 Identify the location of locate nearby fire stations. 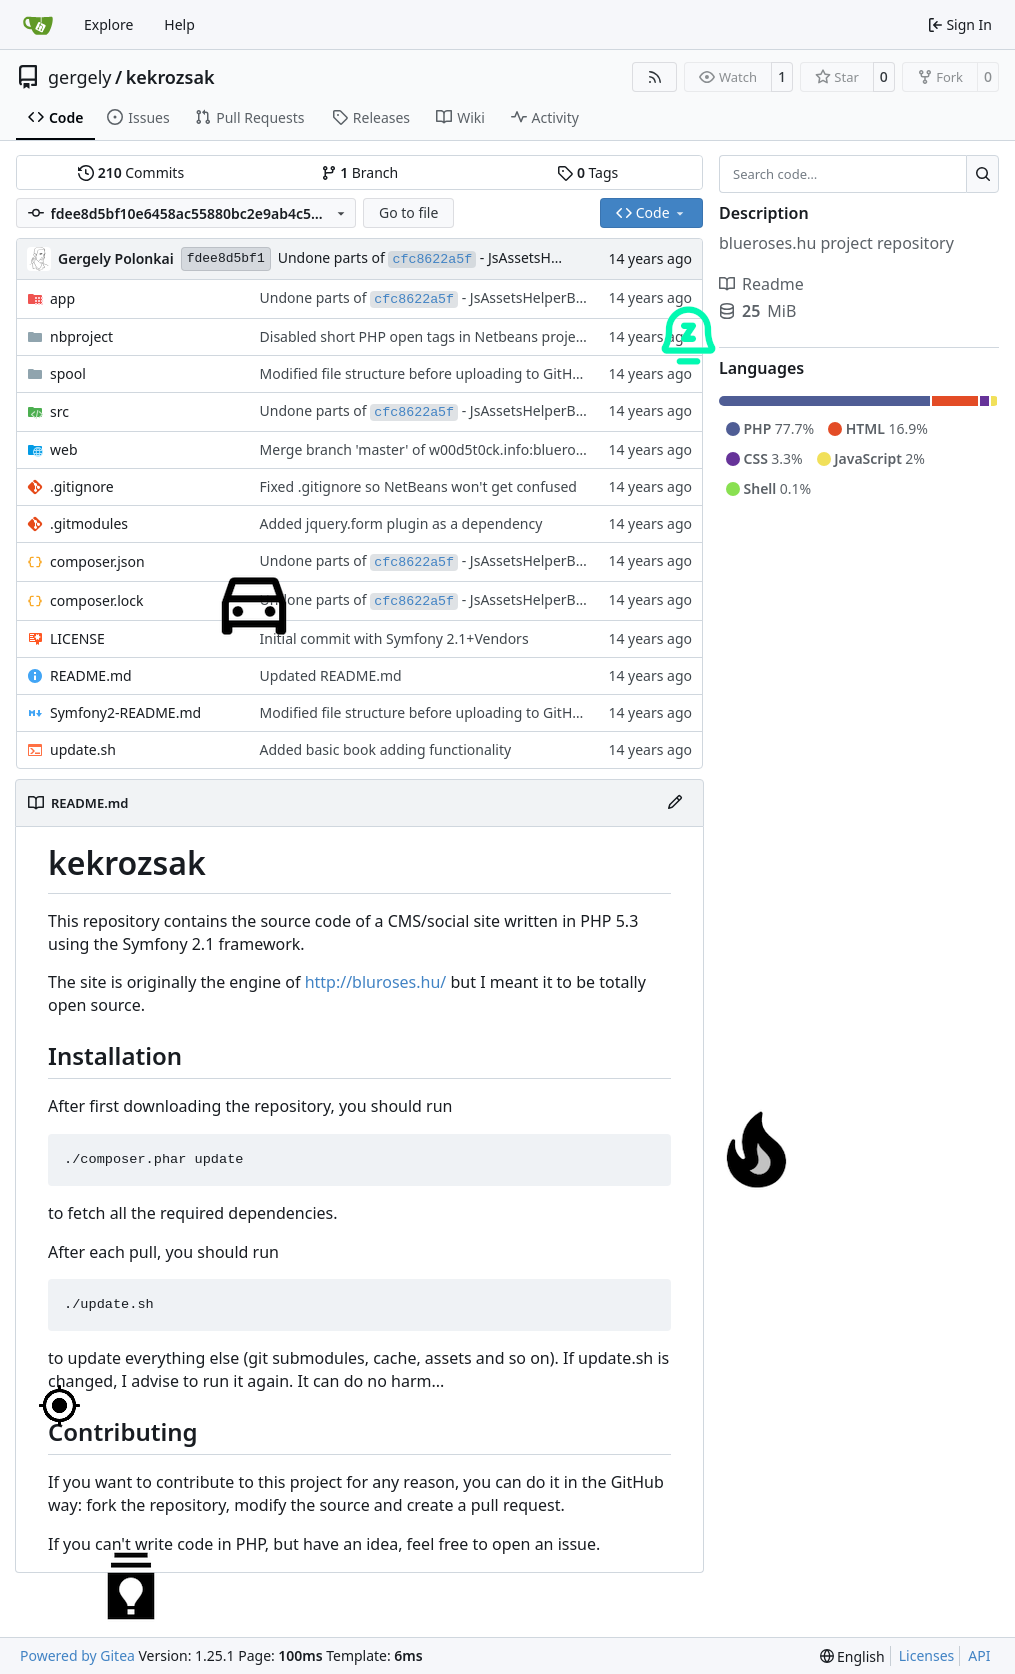
(756, 1150).